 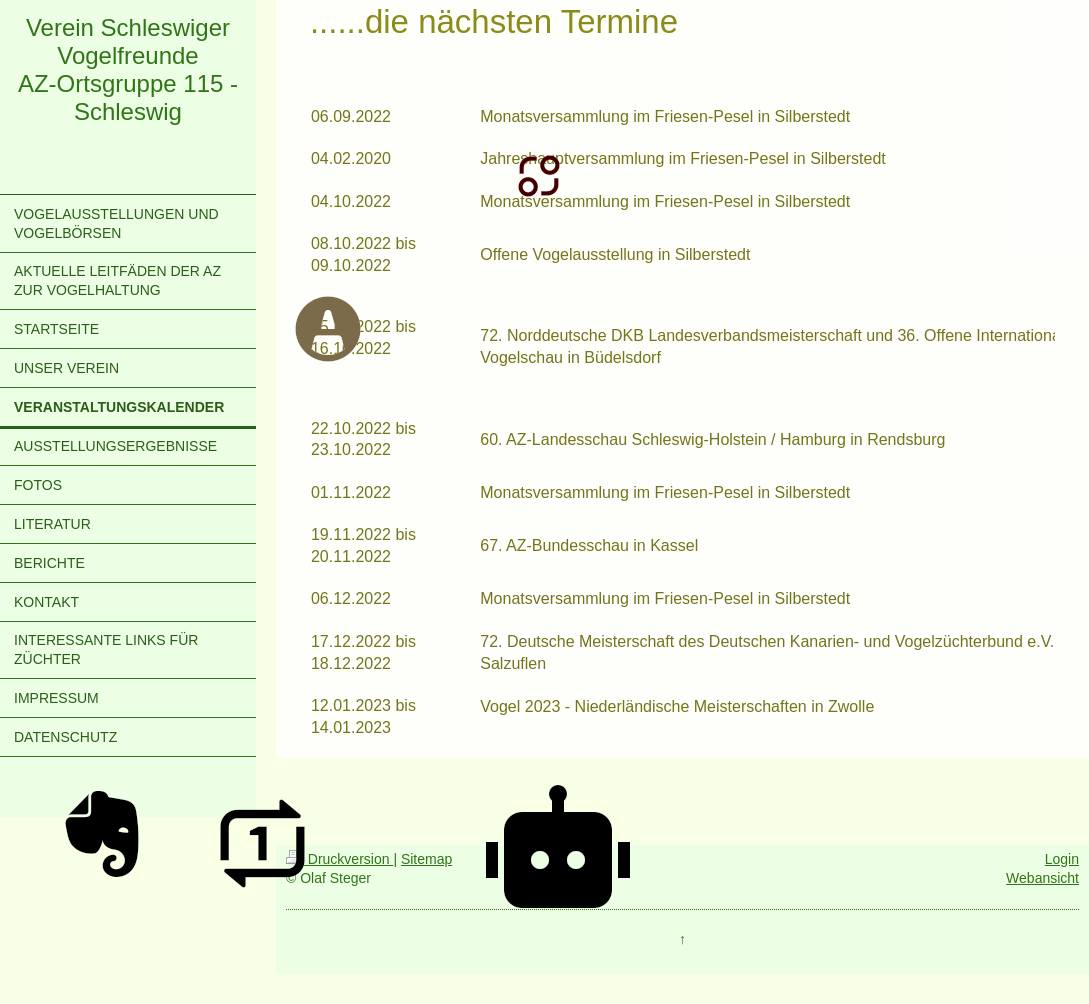 What do you see at coordinates (558, 854) in the screenshot?
I see `access AI assistant or chatbot features` at bounding box center [558, 854].